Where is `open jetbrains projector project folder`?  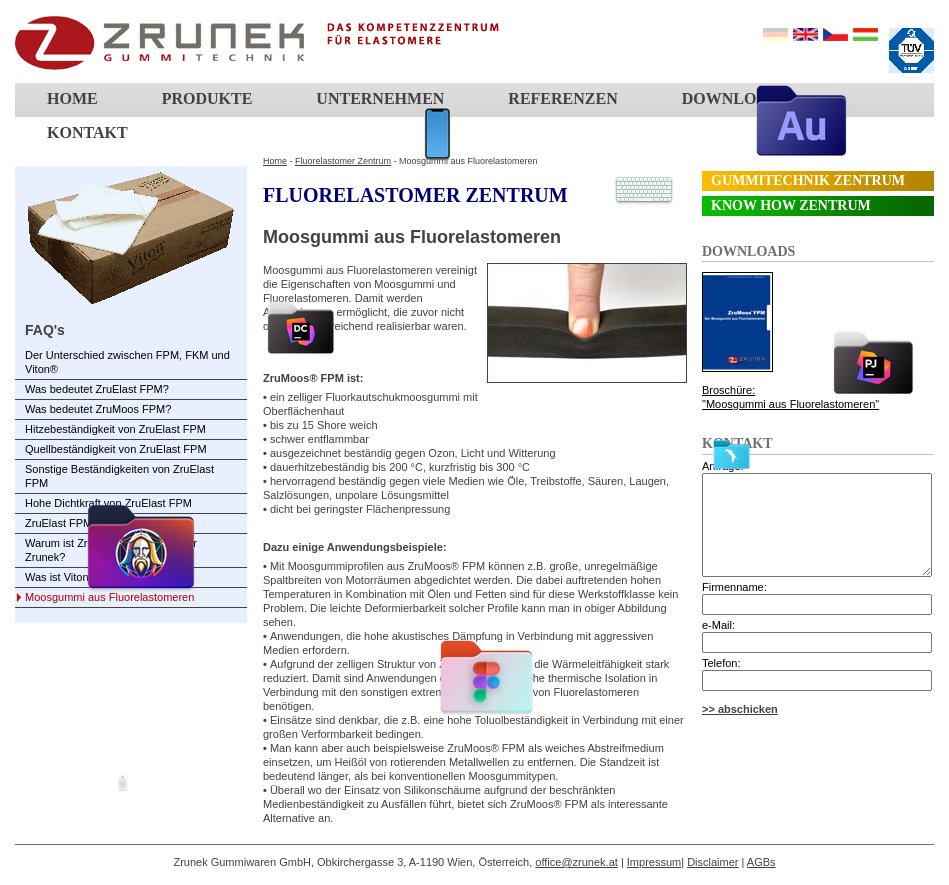
open jetbrains projector project folder is located at coordinates (873, 365).